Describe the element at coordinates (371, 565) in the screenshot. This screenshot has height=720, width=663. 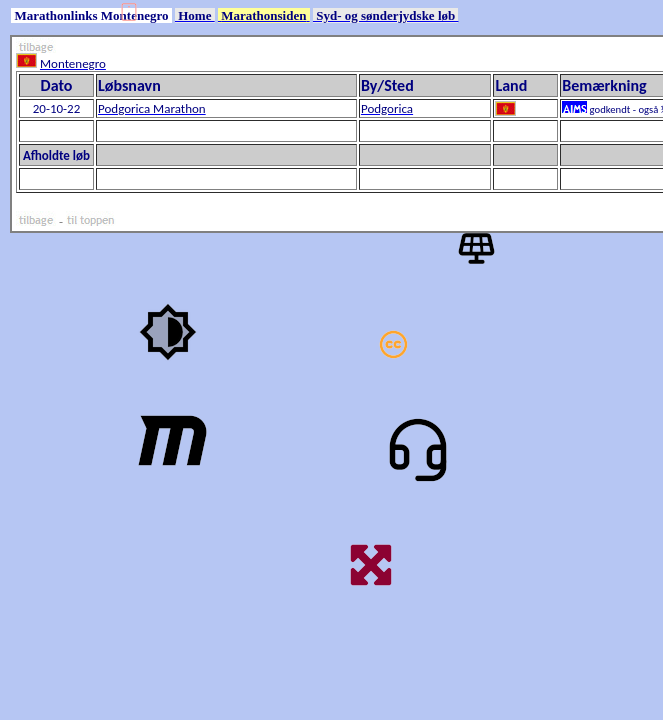
I see `maximize window to full screen` at that location.